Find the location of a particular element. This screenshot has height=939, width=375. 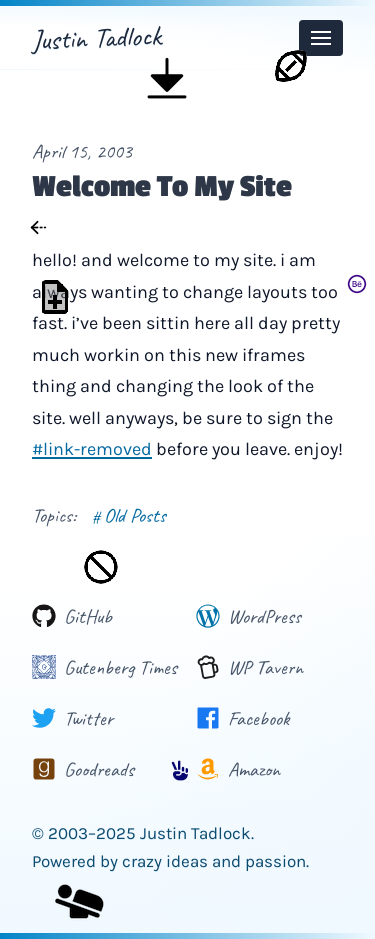

download a file is located at coordinates (167, 79).